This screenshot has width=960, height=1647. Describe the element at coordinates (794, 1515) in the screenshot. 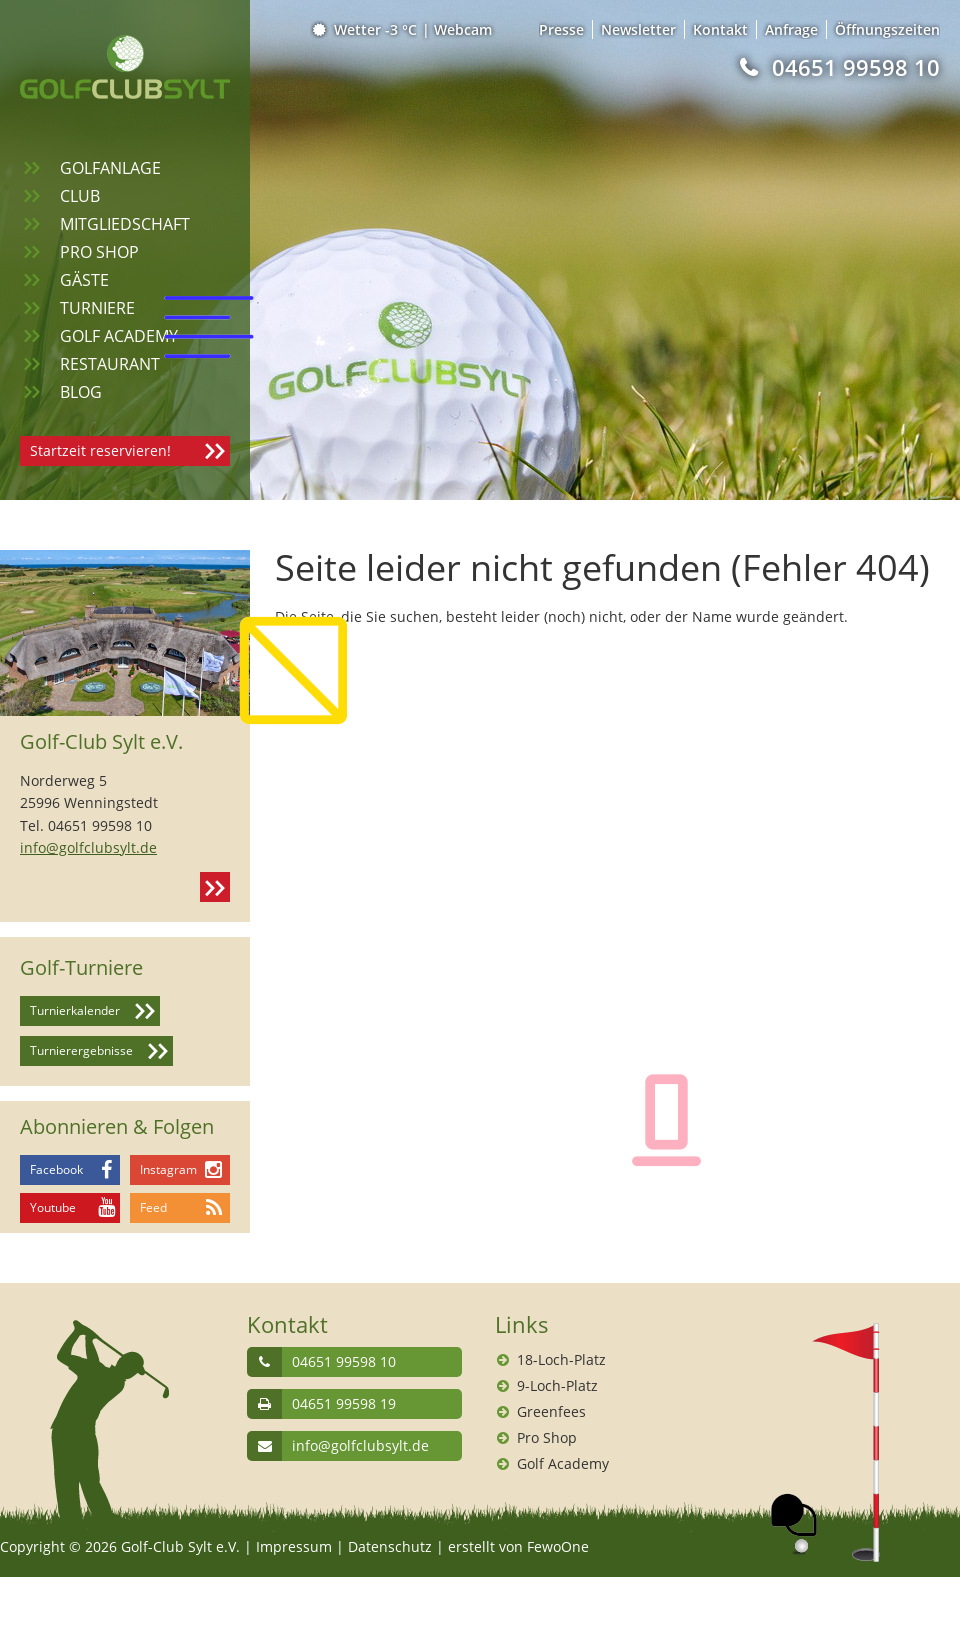

I see `open messaging or chat conversations` at that location.